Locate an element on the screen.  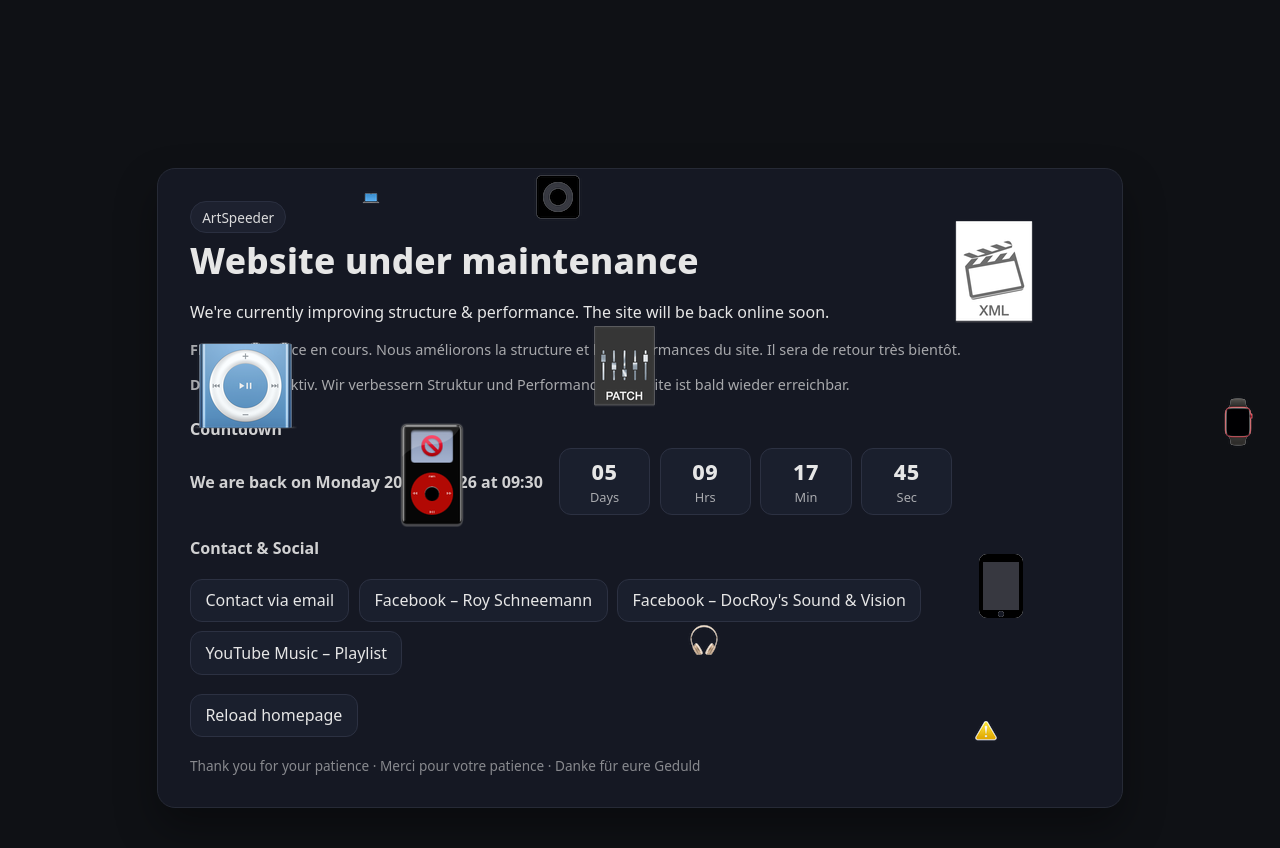
iPod Shuffle device in sidebar is located at coordinates (558, 197).